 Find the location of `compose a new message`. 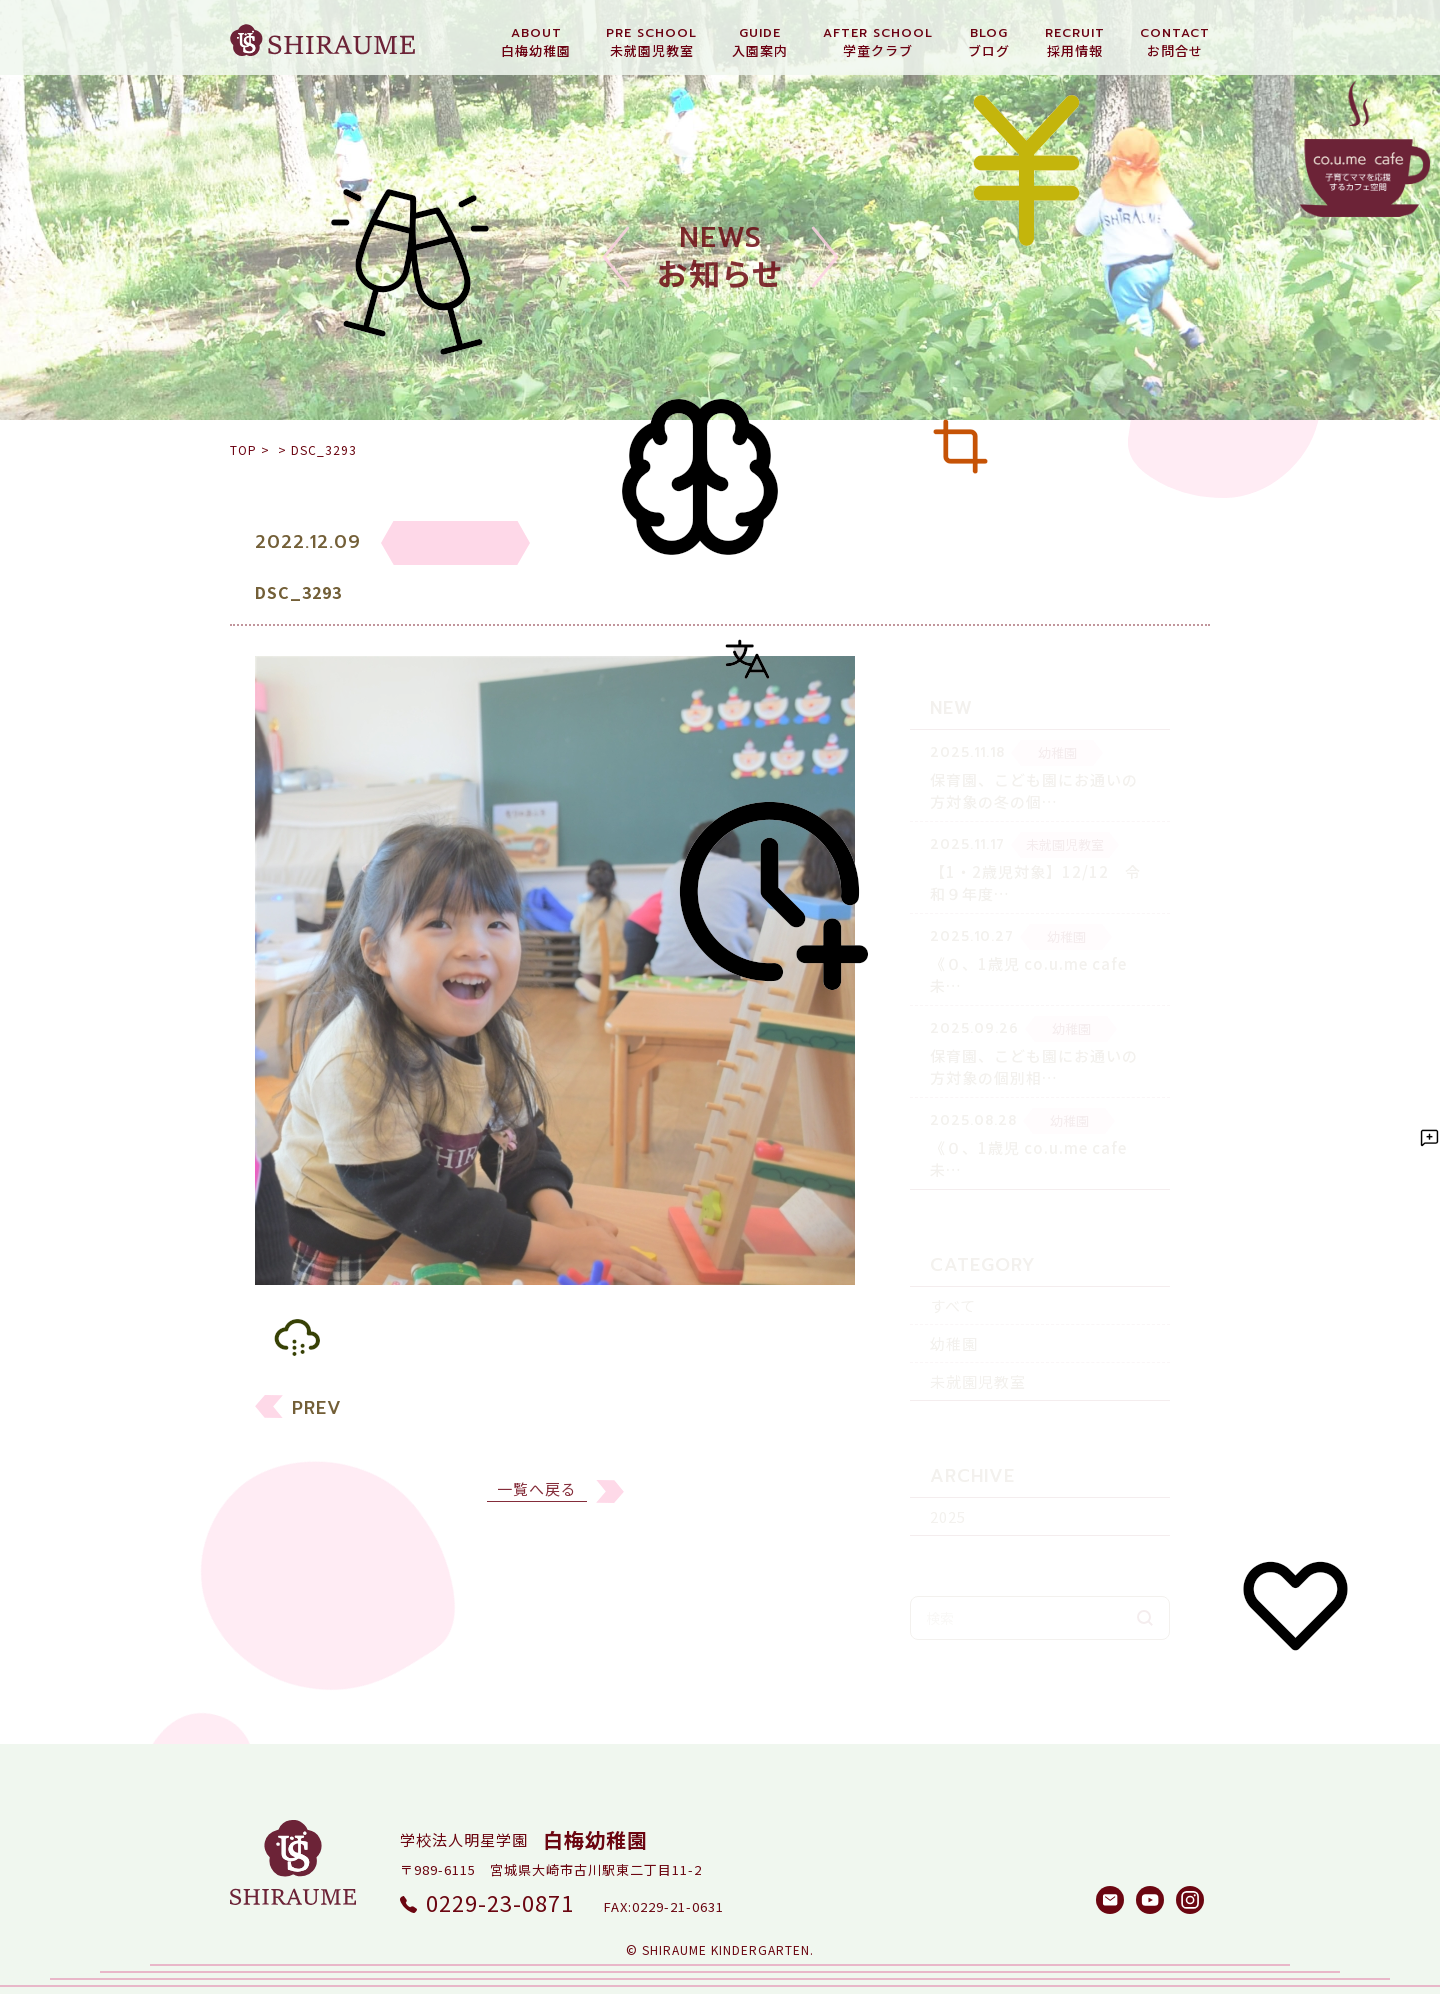

compose a new message is located at coordinates (1429, 1137).